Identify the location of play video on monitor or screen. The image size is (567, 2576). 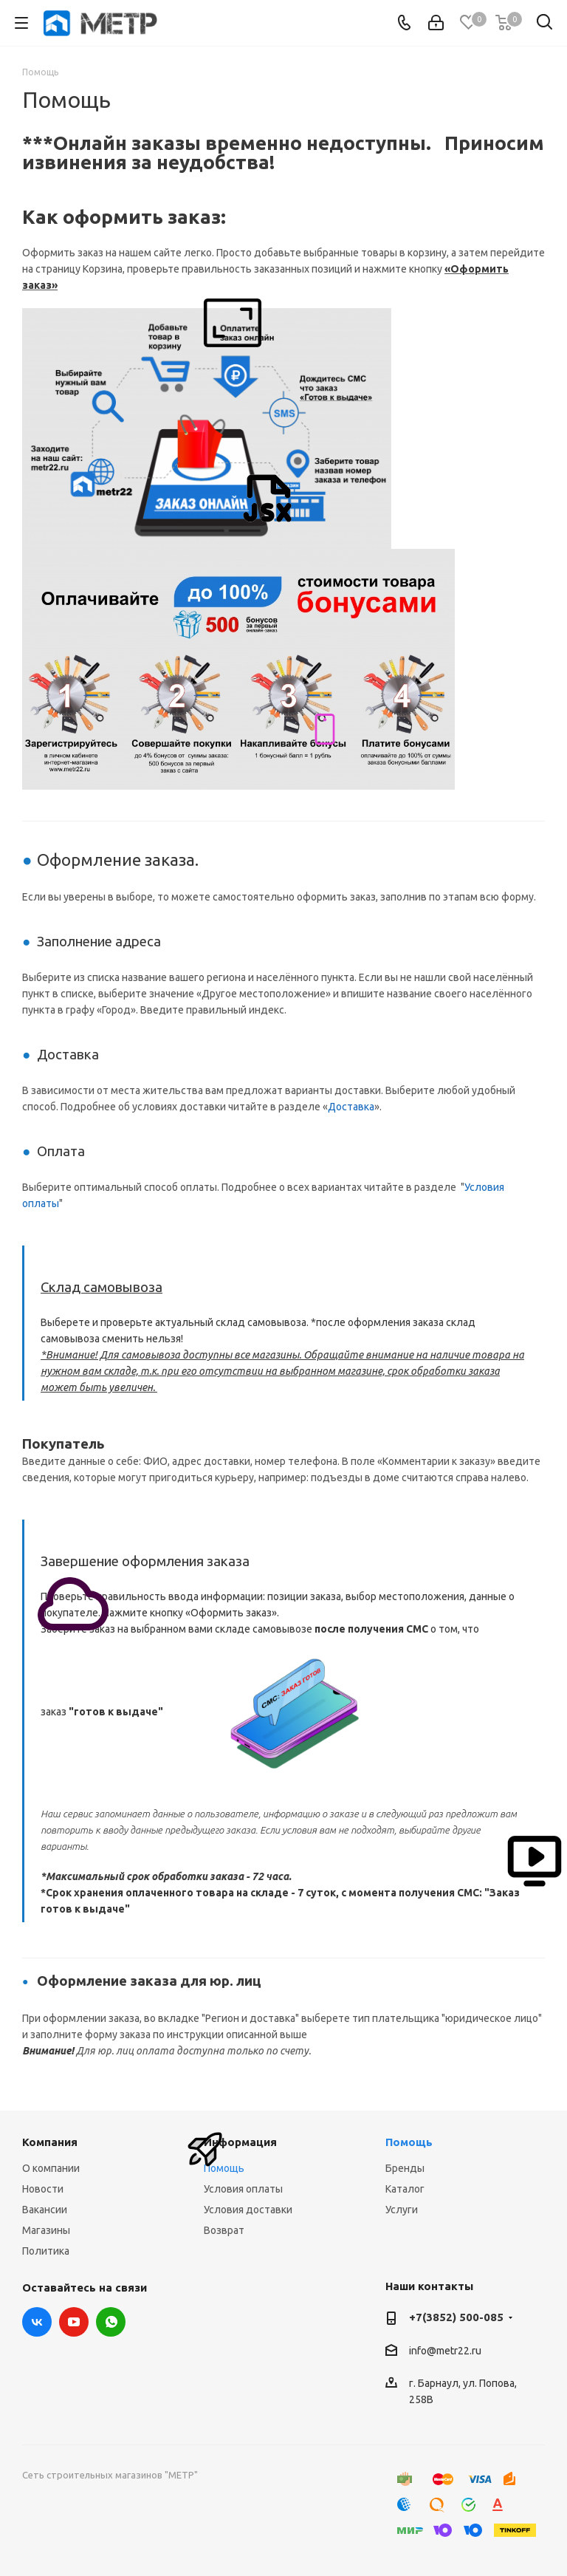
(535, 1859).